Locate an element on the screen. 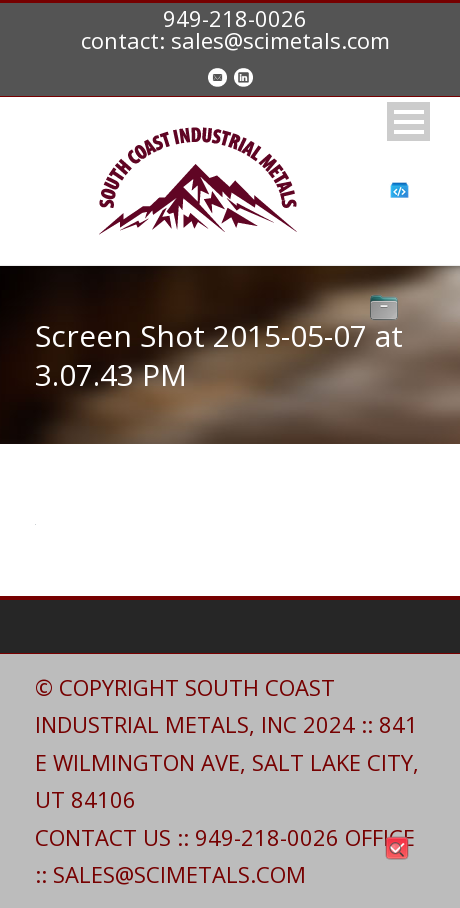 The image size is (460, 908). open the nautilus file manager is located at coordinates (384, 307).